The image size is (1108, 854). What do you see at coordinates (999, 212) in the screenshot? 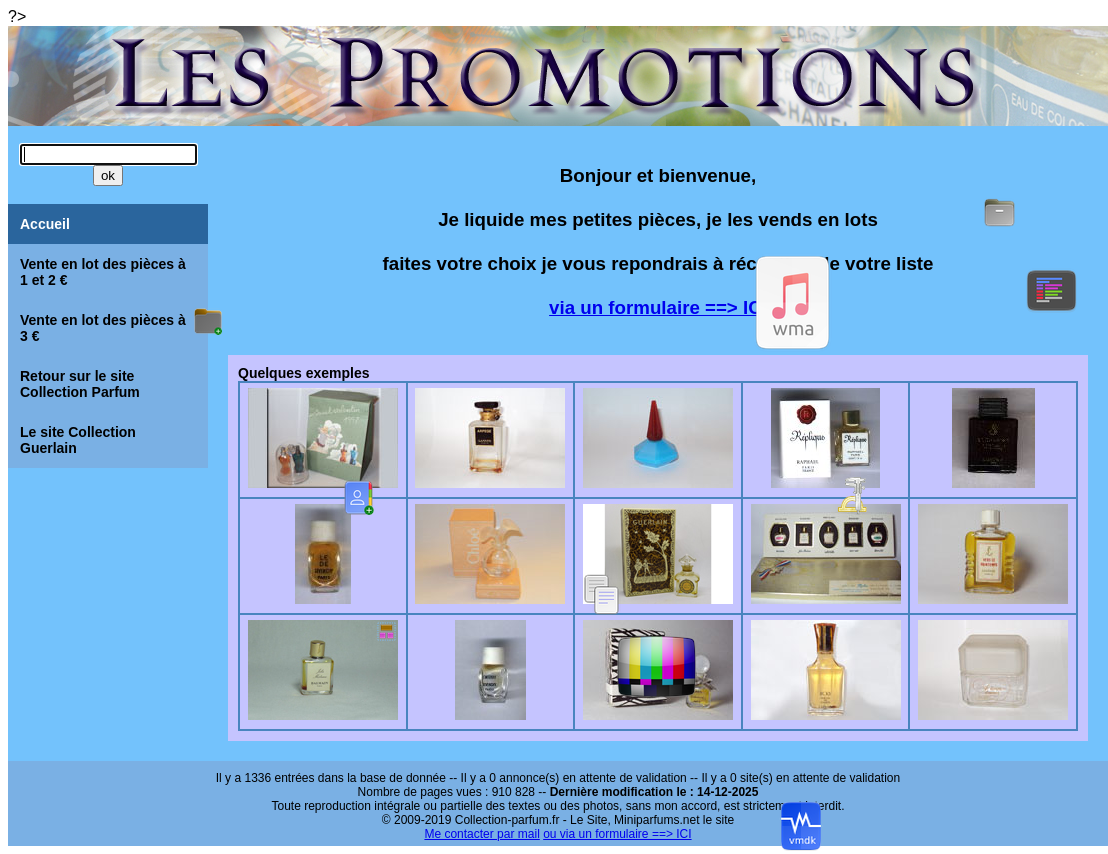
I see `open the file manager application` at bounding box center [999, 212].